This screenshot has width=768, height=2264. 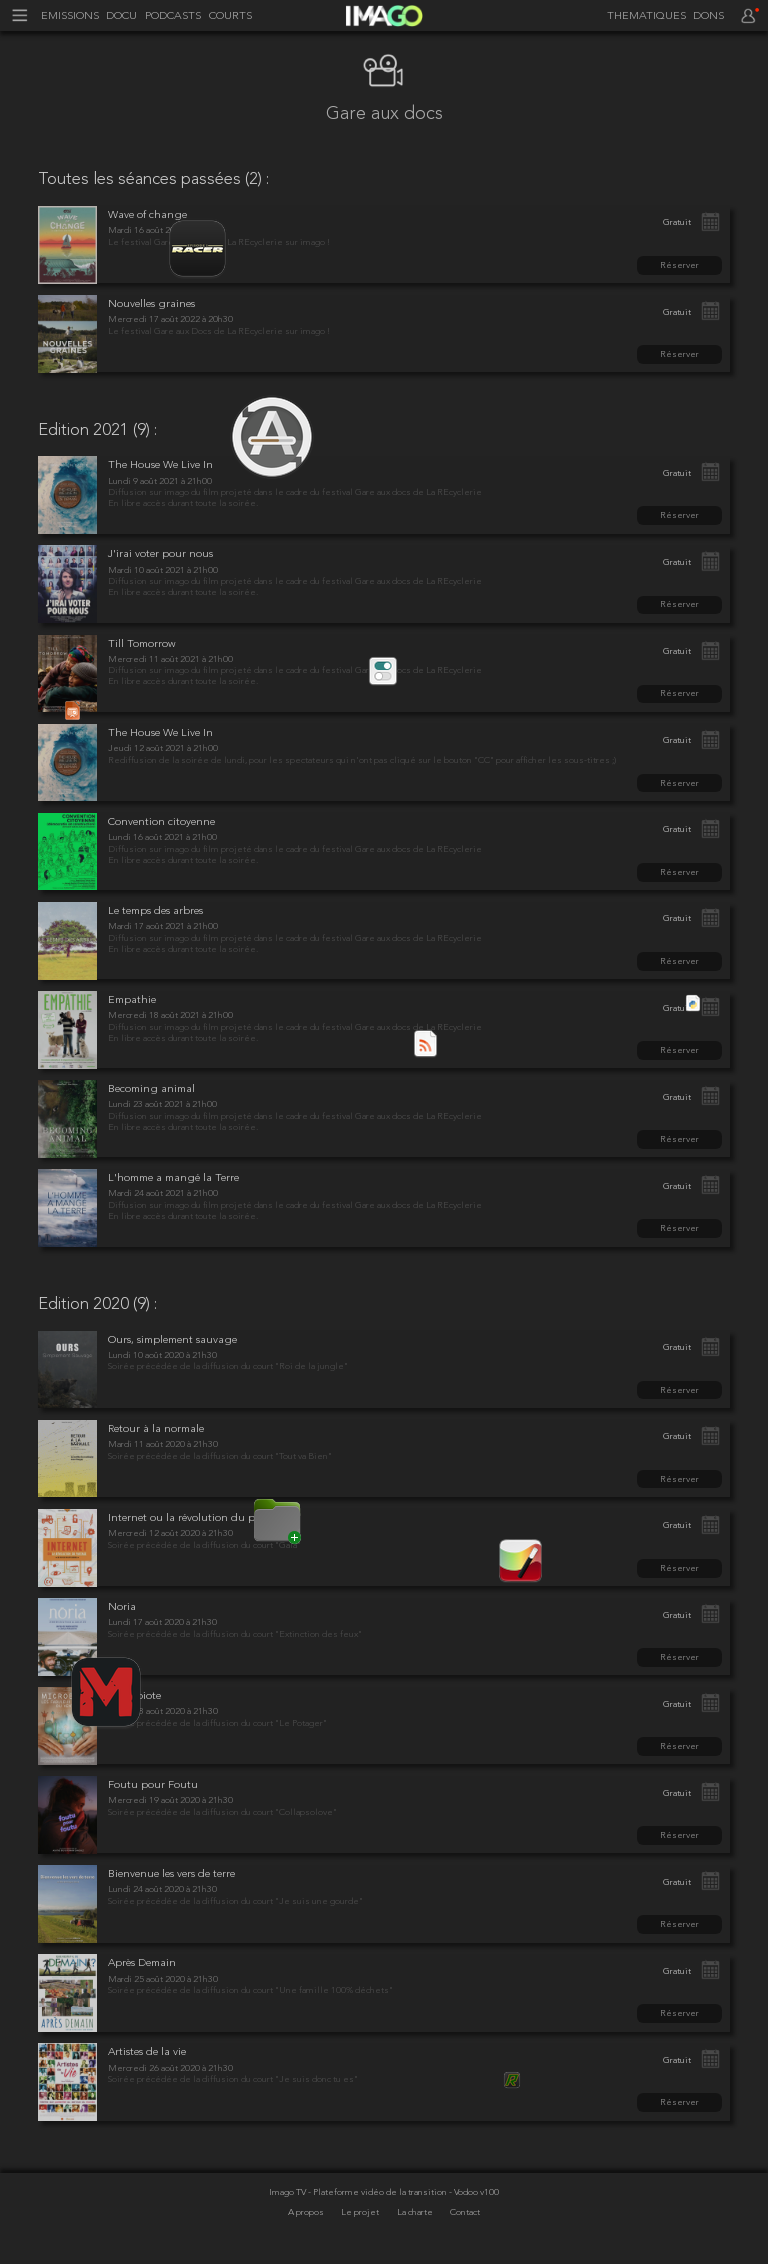 What do you see at coordinates (425, 1043) in the screenshot?
I see `an RSS feed file or document` at bounding box center [425, 1043].